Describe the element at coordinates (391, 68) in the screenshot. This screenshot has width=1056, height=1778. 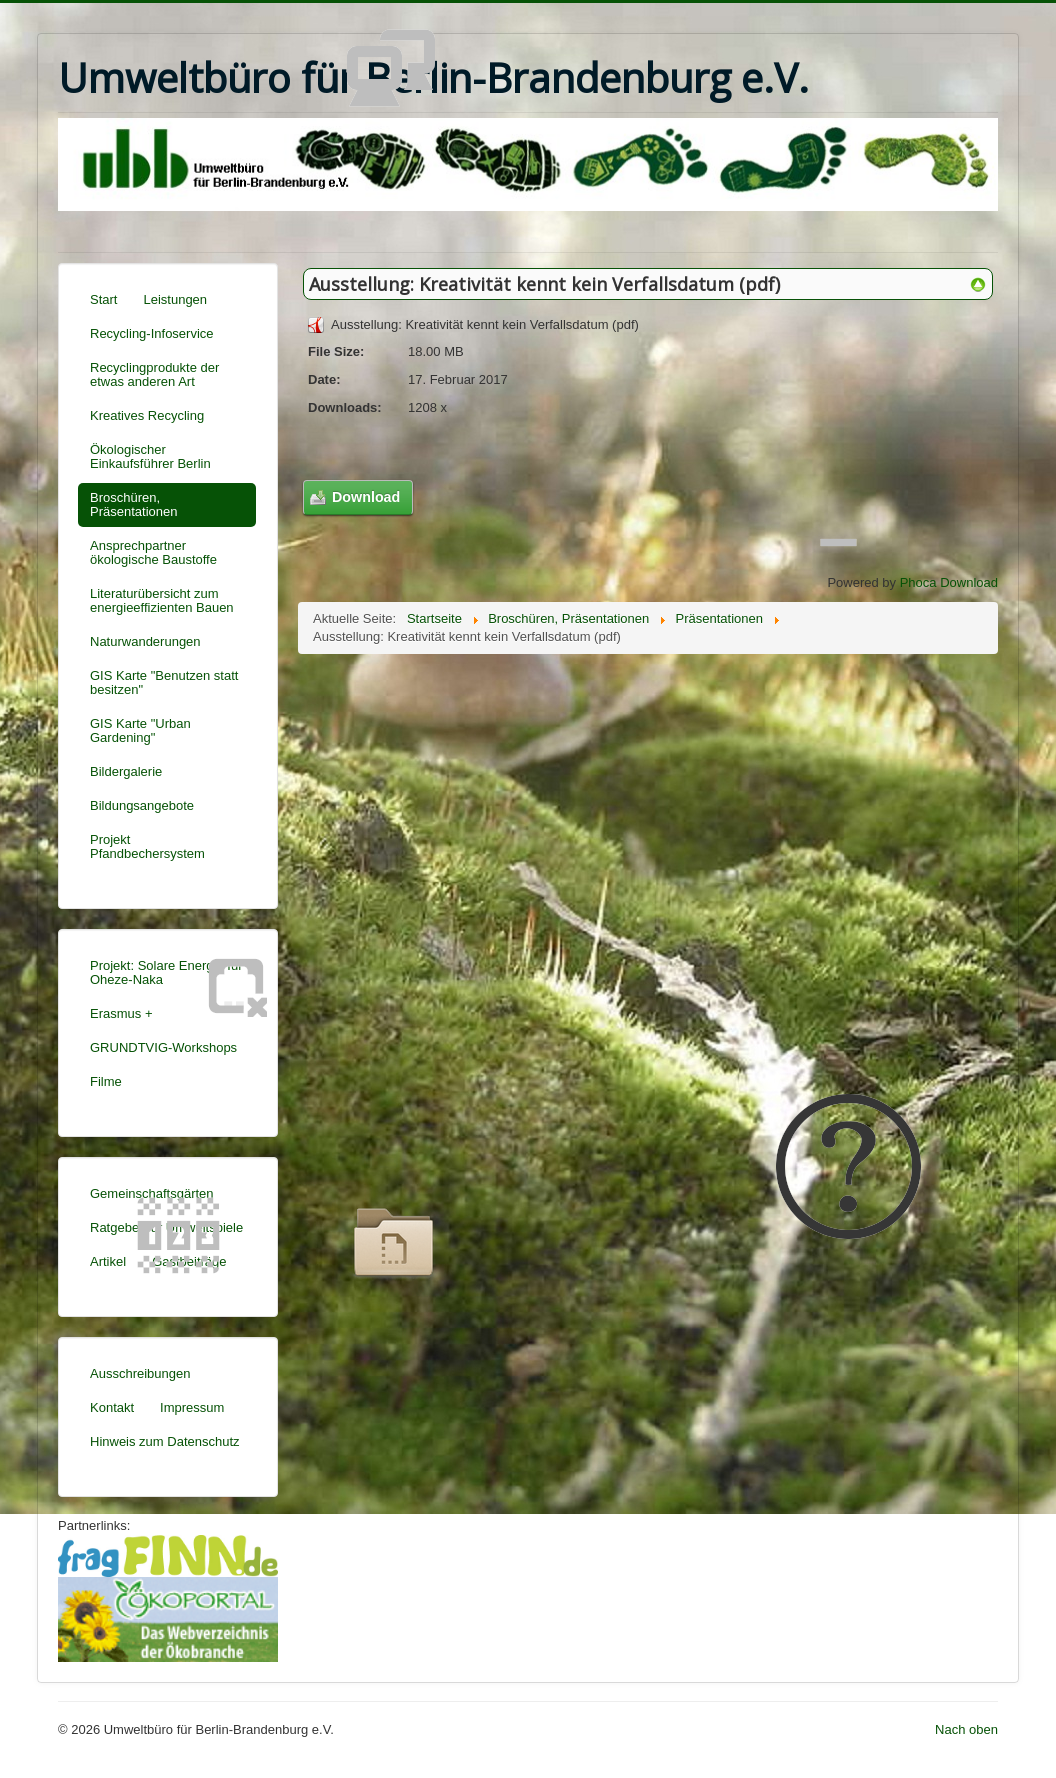
I see `view network workgroup computers` at that location.